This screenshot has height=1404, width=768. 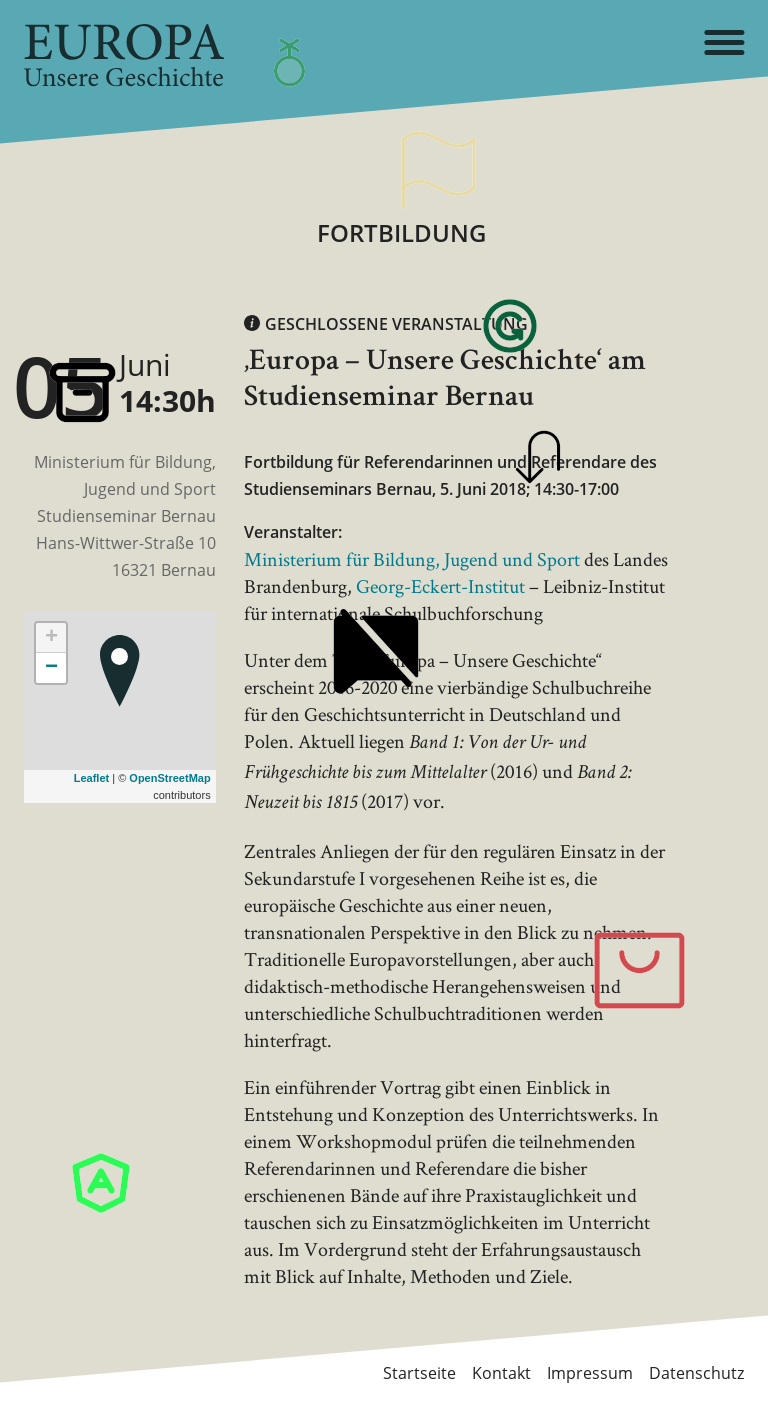 What do you see at coordinates (540, 457) in the screenshot?
I see `undo or reverse last action` at bounding box center [540, 457].